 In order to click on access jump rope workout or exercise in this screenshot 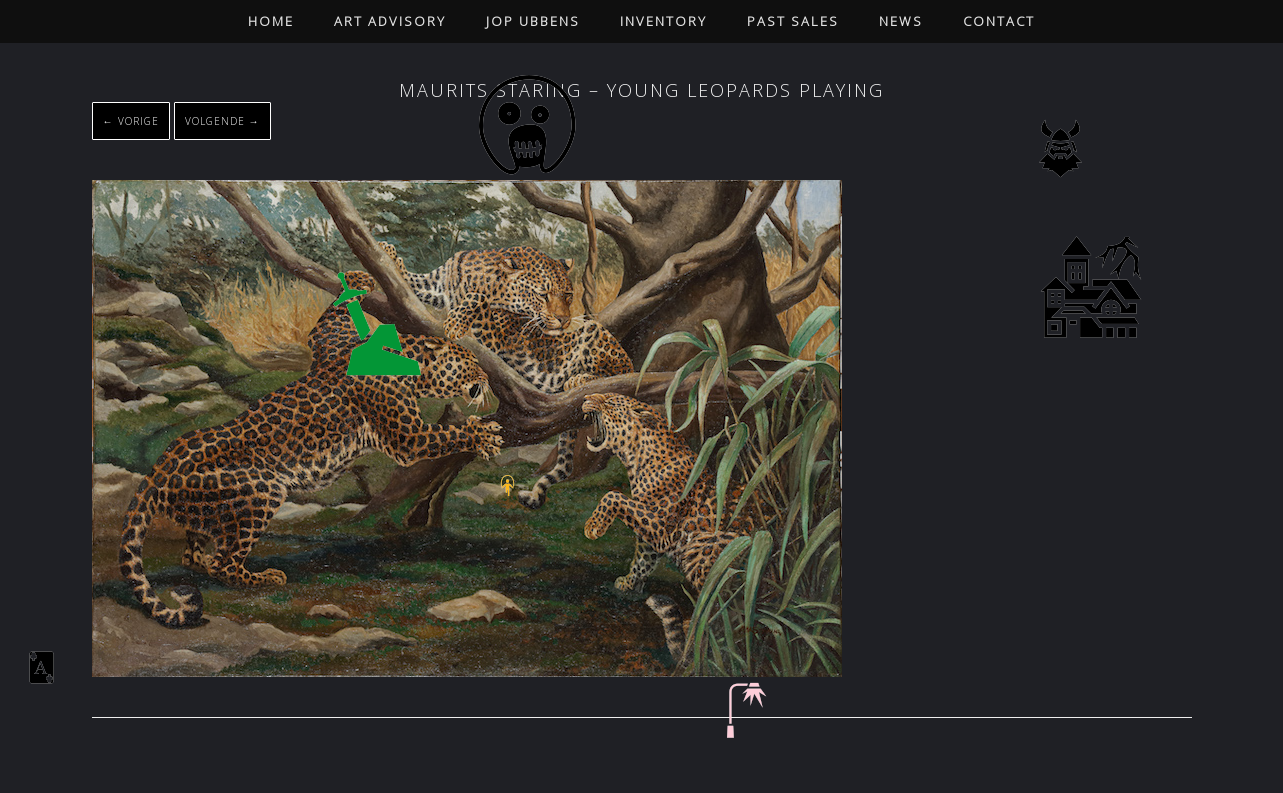, I will do `click(507, 485)`.